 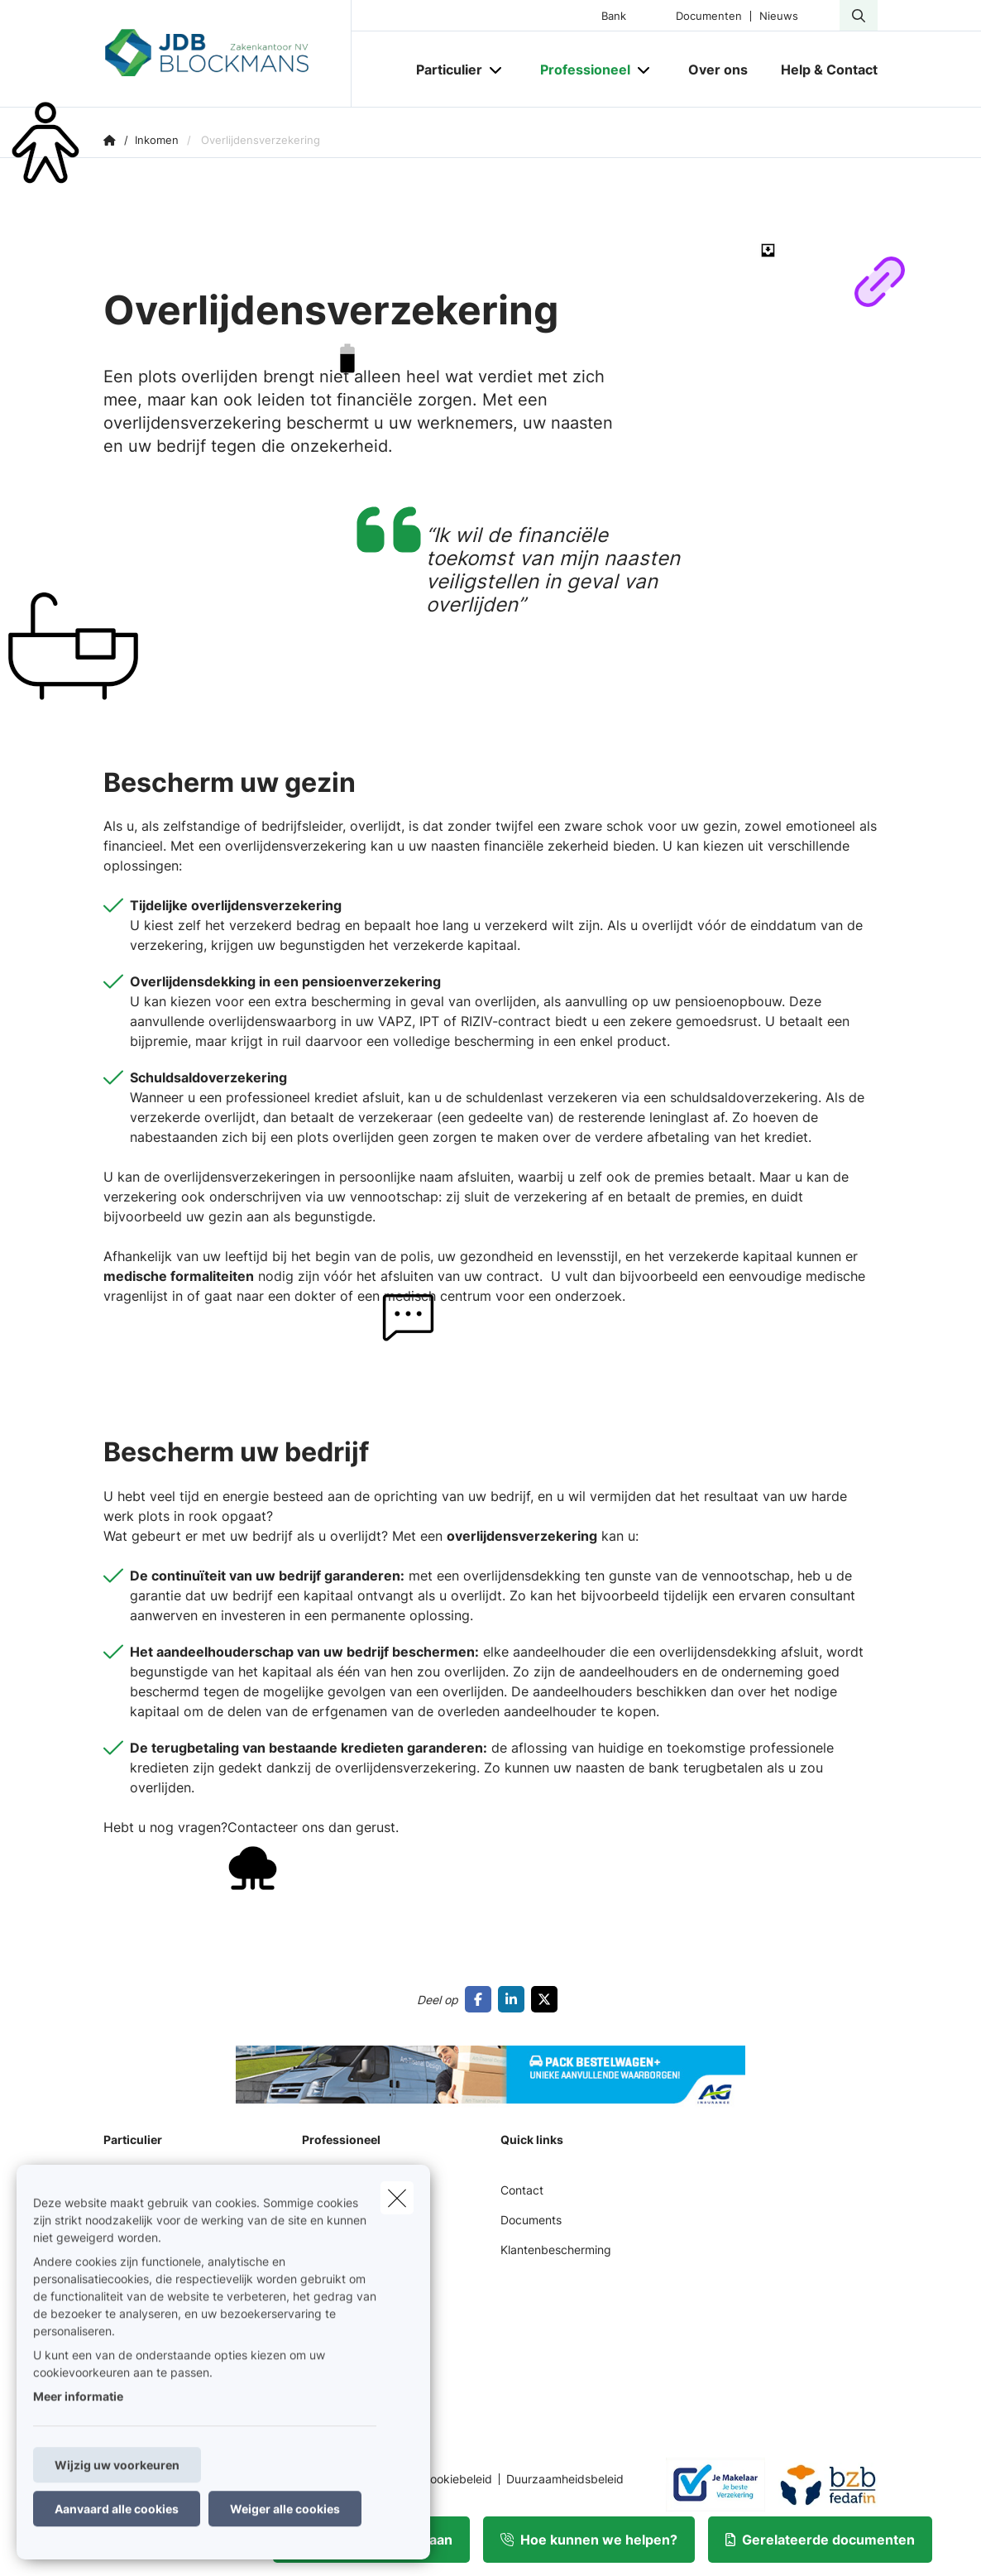 I want to click on access cloud computing services, so click(x=252, y=1868).